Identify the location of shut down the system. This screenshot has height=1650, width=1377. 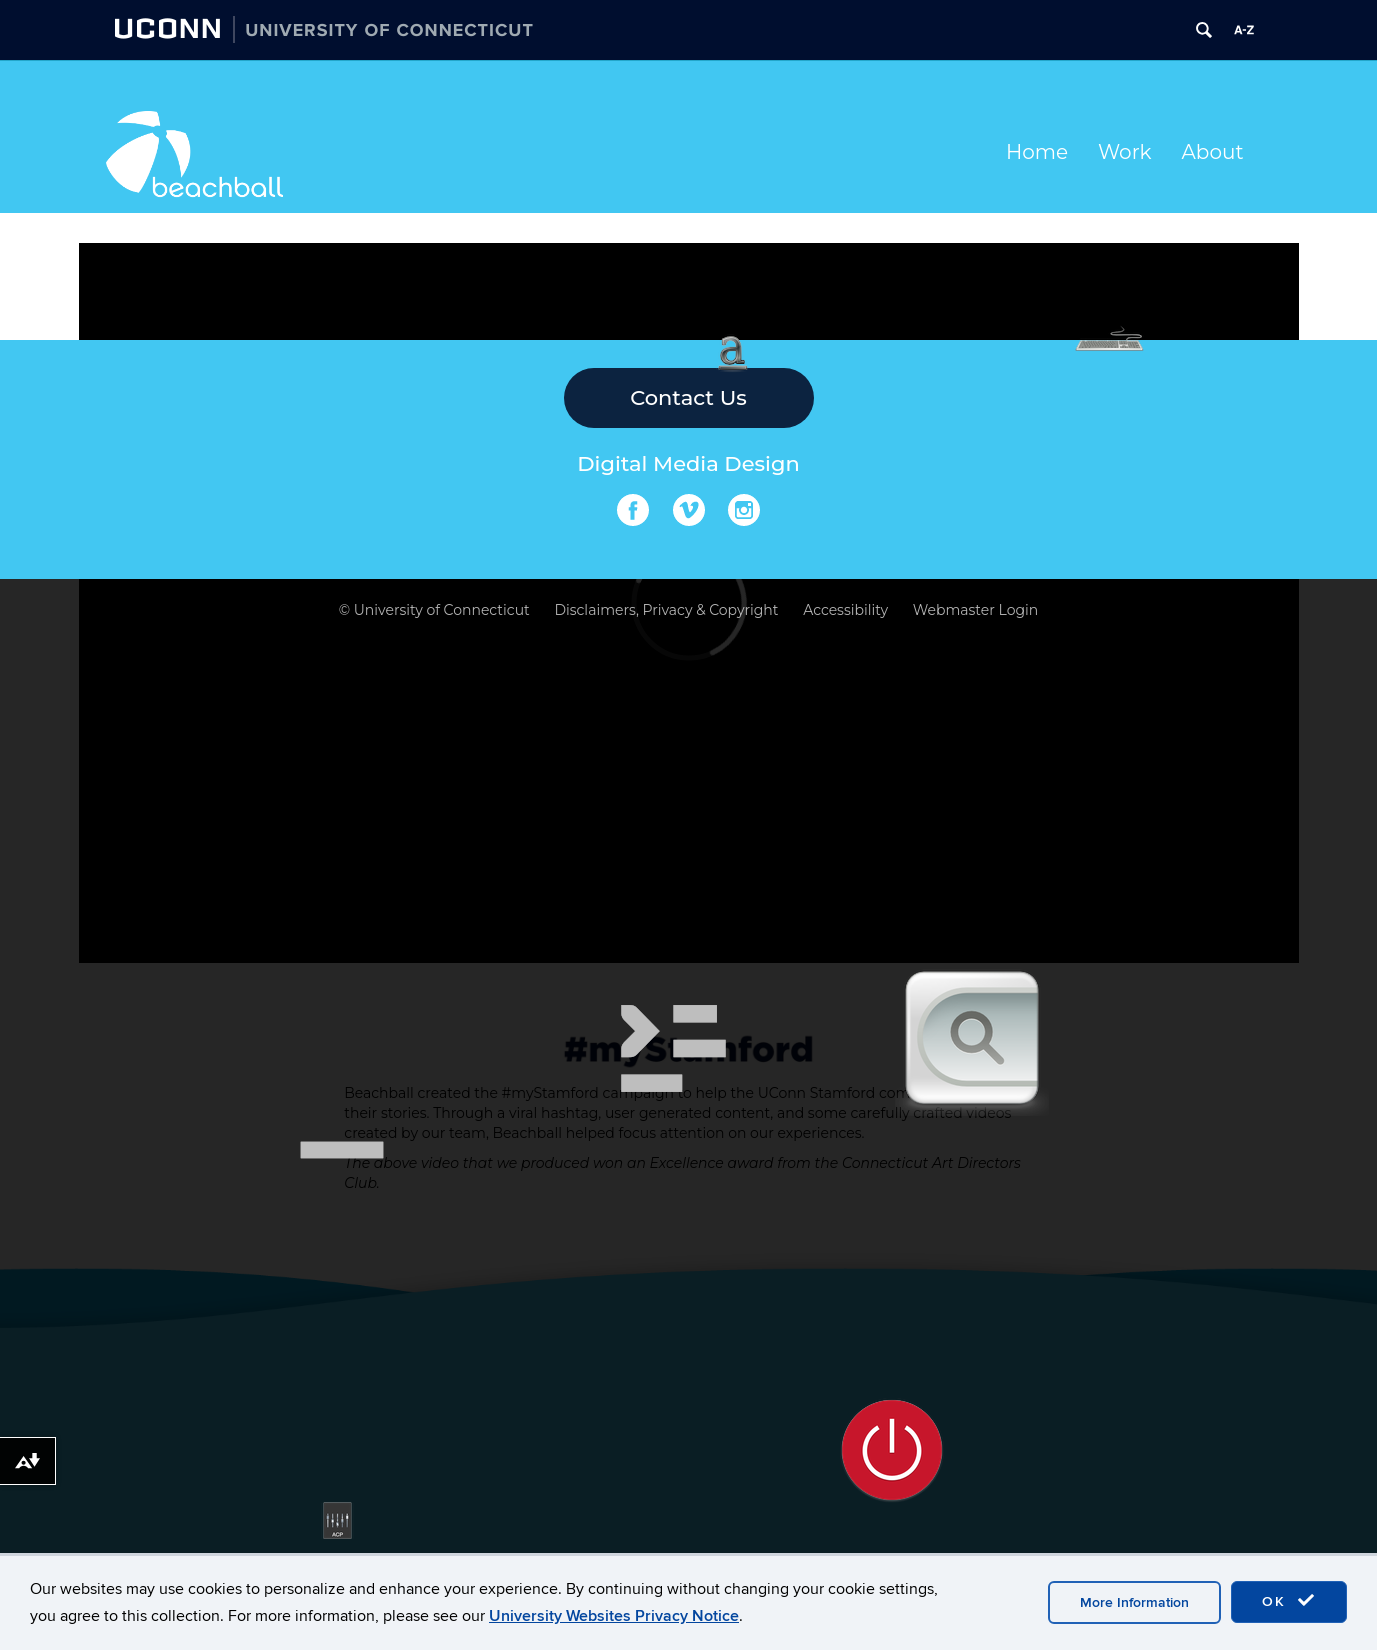
(892, 1450).